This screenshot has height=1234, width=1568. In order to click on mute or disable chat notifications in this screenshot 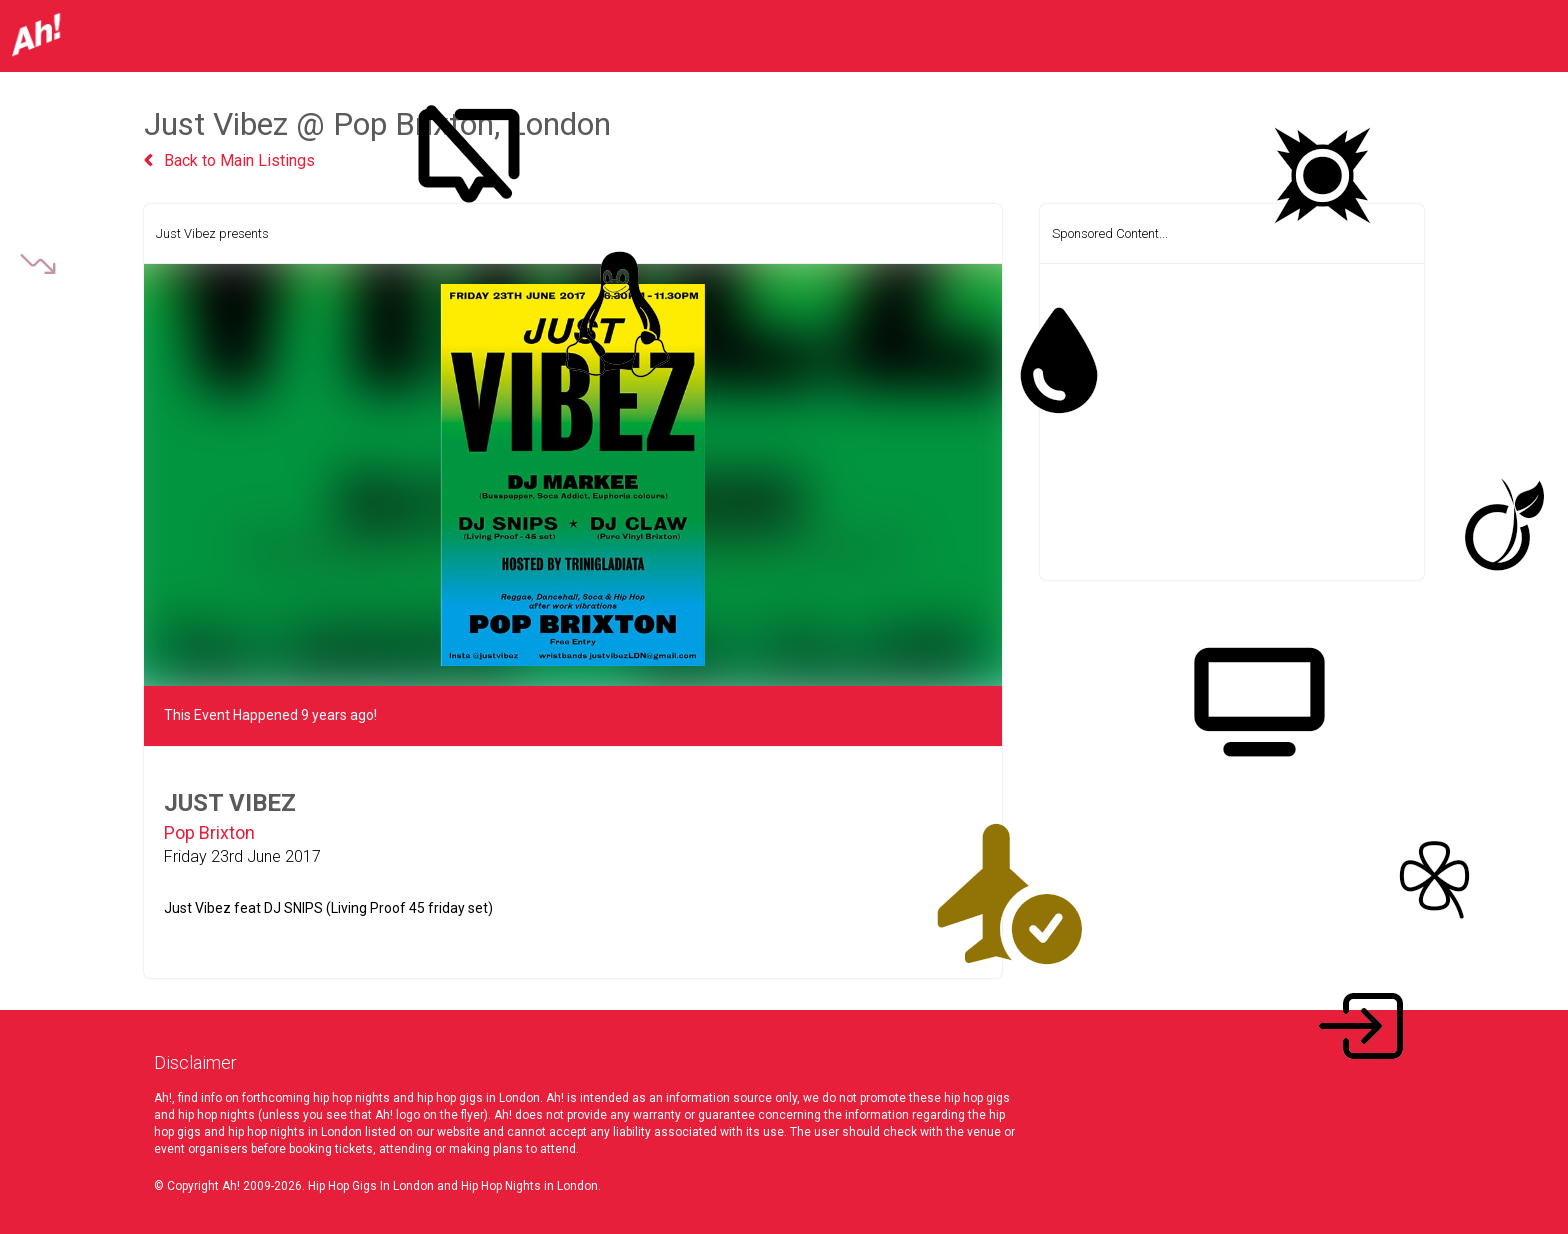, I will do `click(469, 152)`.